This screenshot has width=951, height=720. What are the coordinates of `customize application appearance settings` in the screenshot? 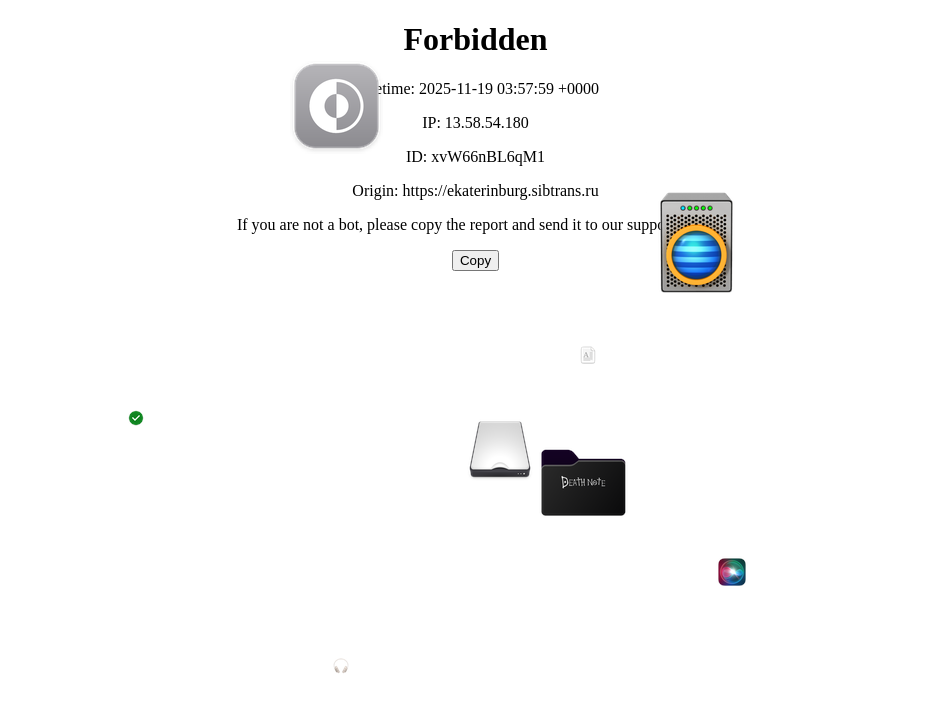 It's located at (336, 107).